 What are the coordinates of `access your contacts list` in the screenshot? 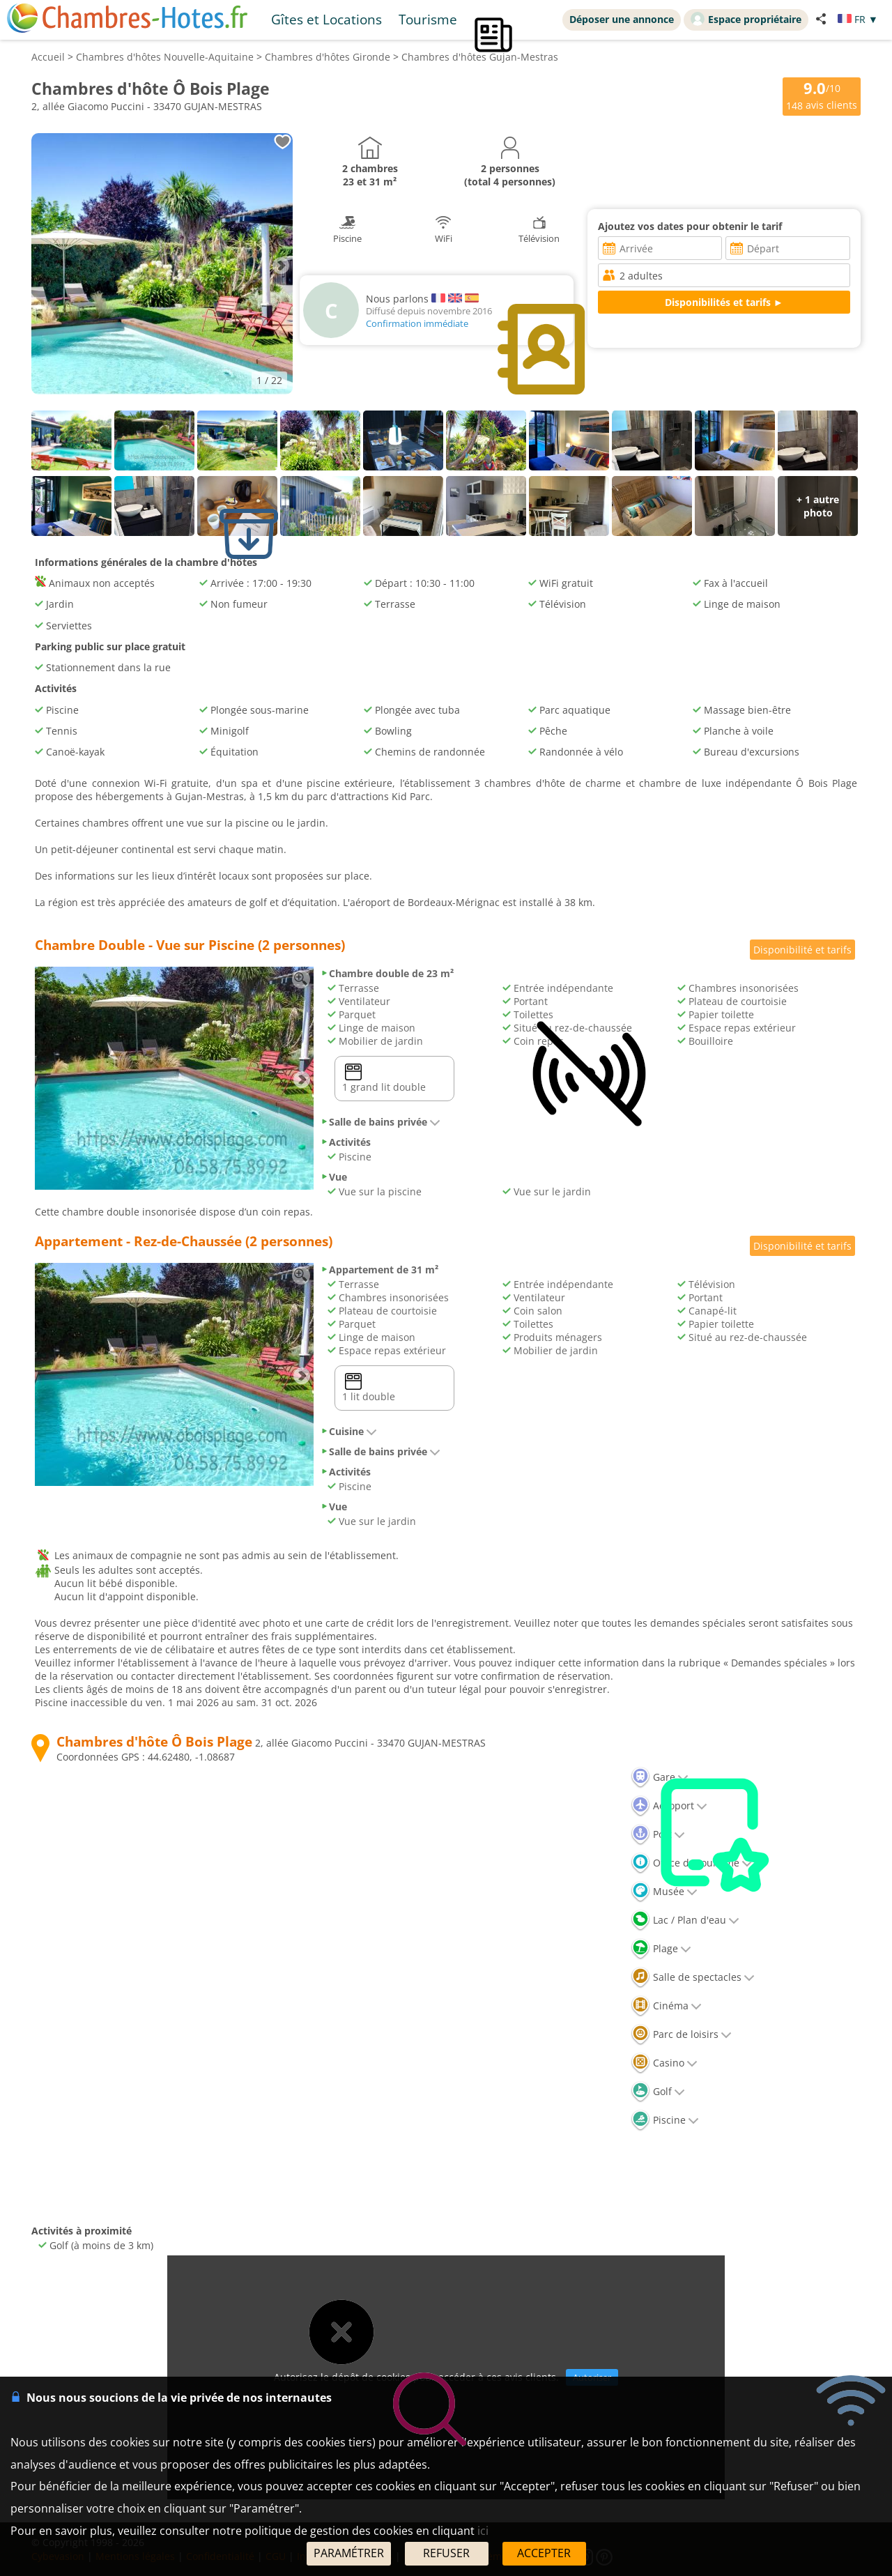 It's located at (543, 349).